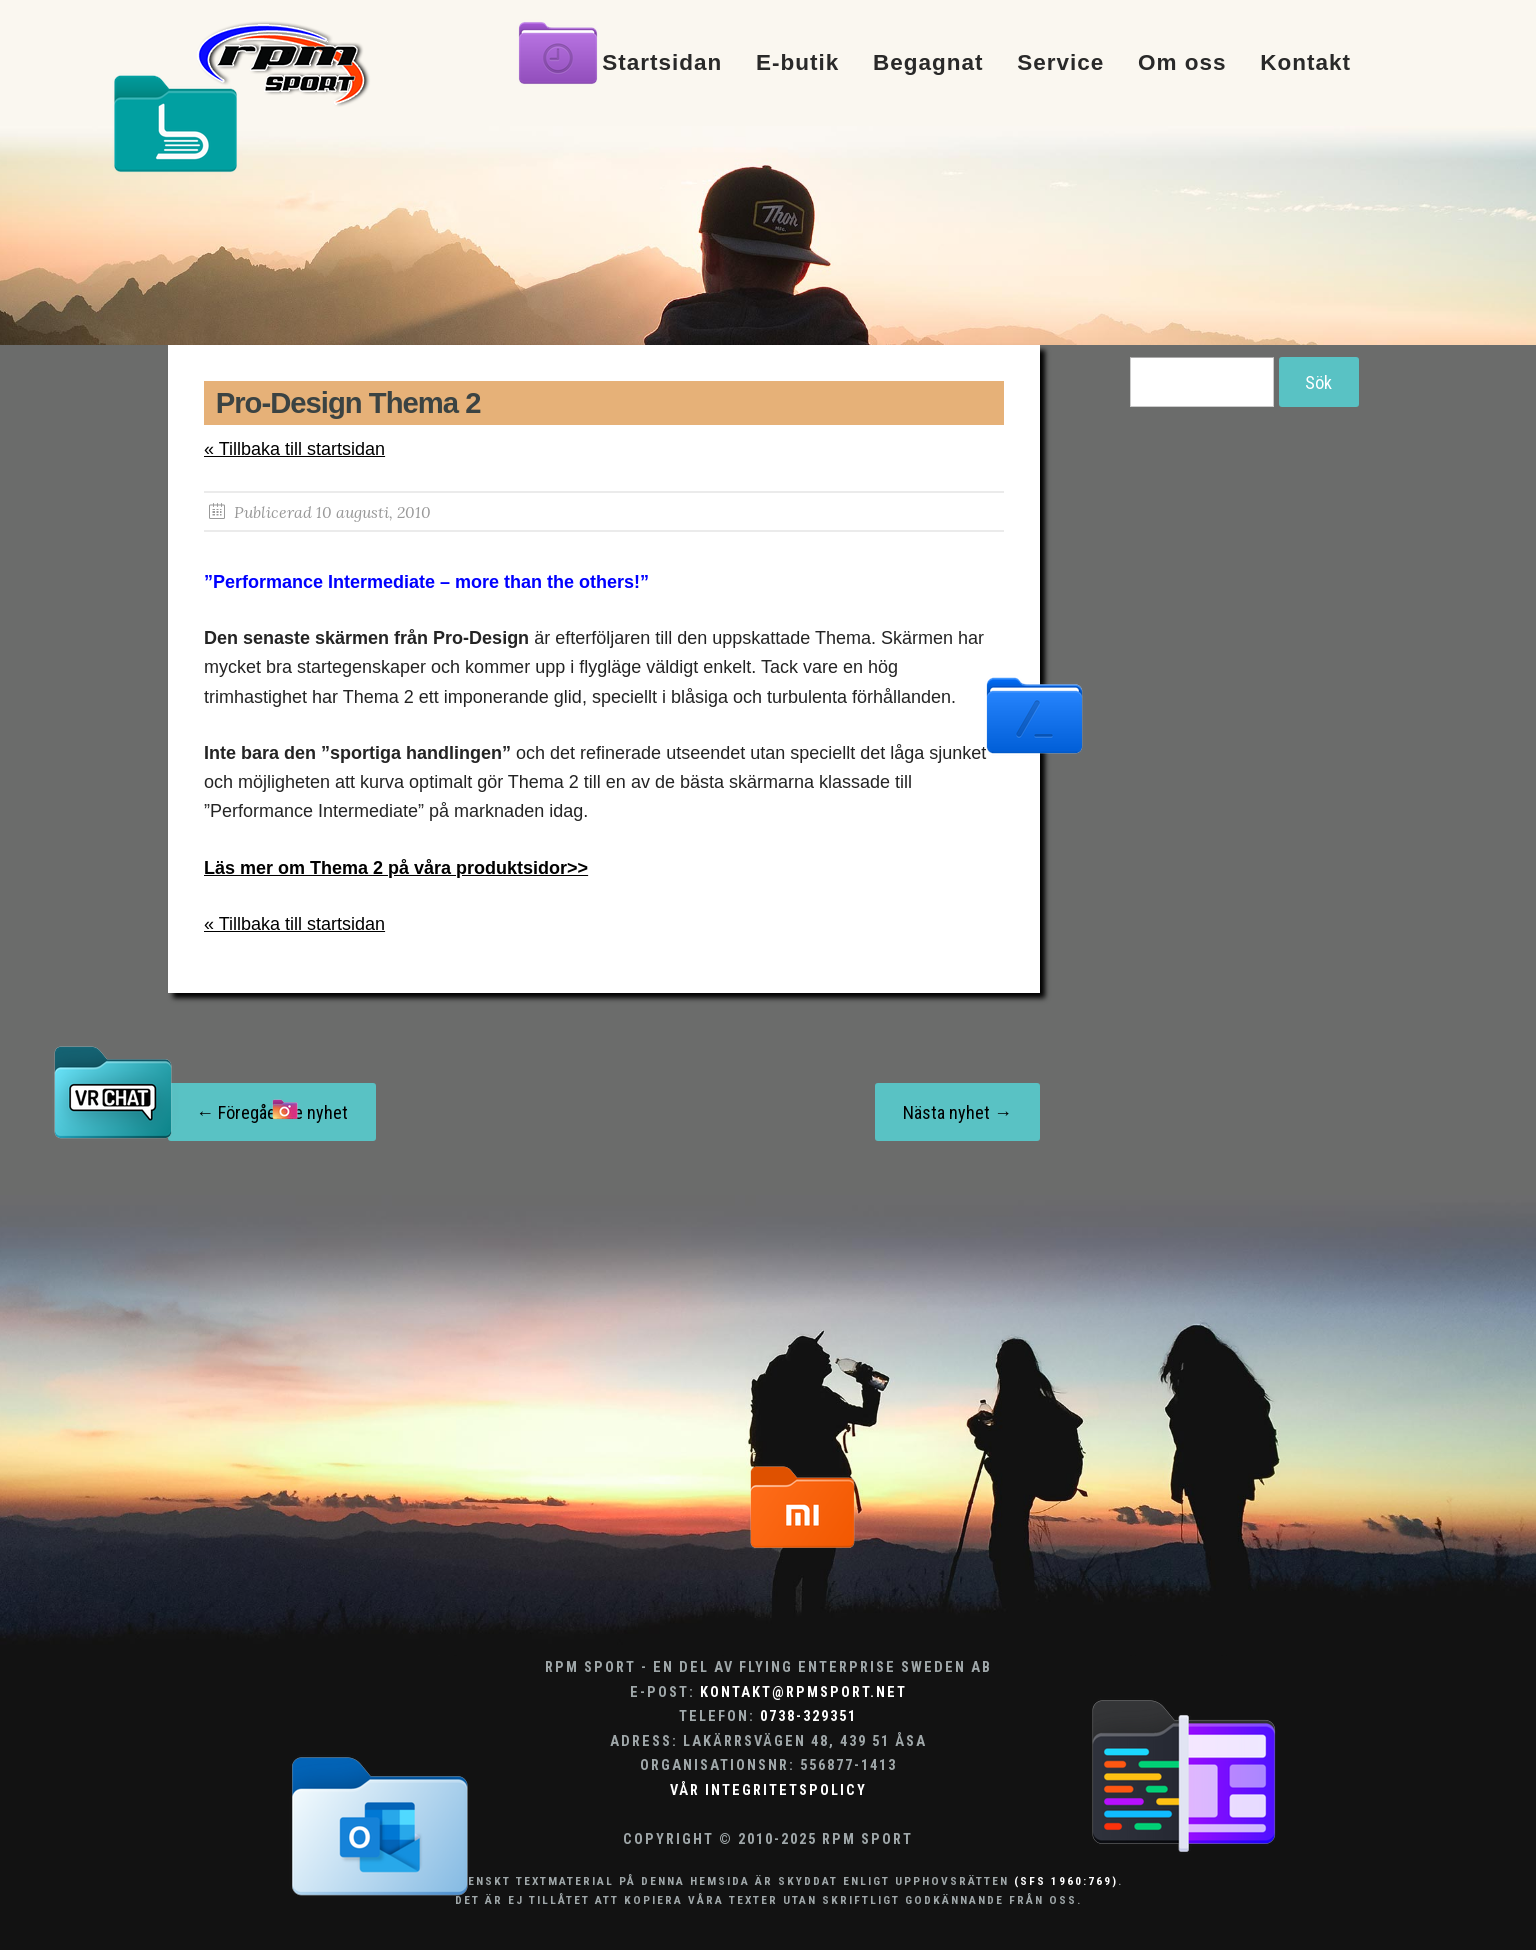 This screenshot has width=1536, height=1950. What do you see at coordinates (558, 53) in the screenshot?
I see `access temporary files folder` at bounding box center [558, 53].